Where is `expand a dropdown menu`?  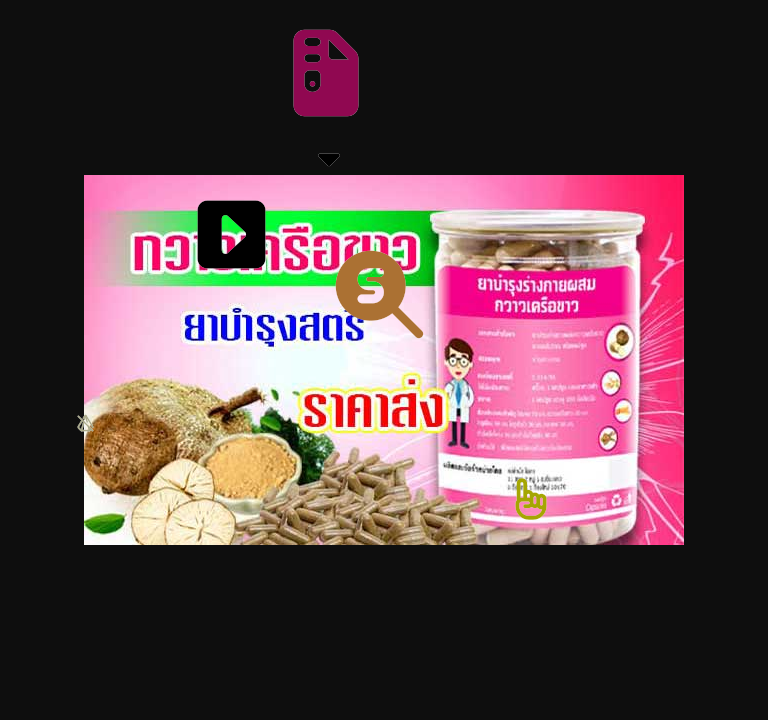 expand a dropdown menu is located at coordinates (329, 159).